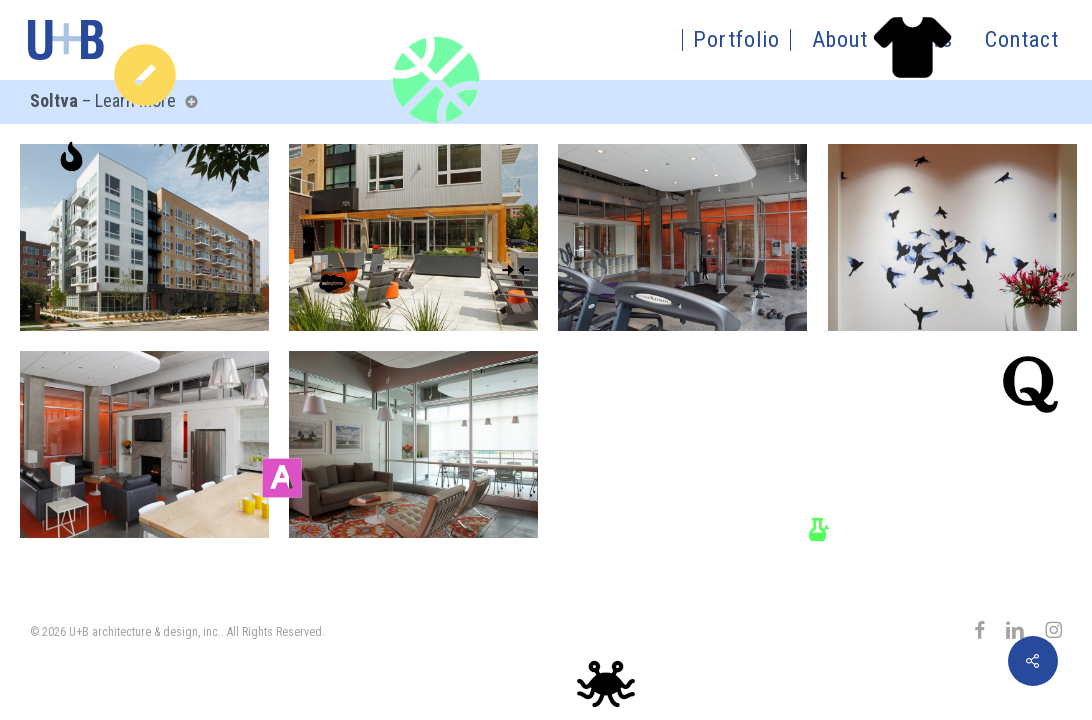 The image size is (1092, 720). What do you see at coordinates (1030, 384) in the screenshot?
I see `open the Quora app` at bounding box center [1030, 384].